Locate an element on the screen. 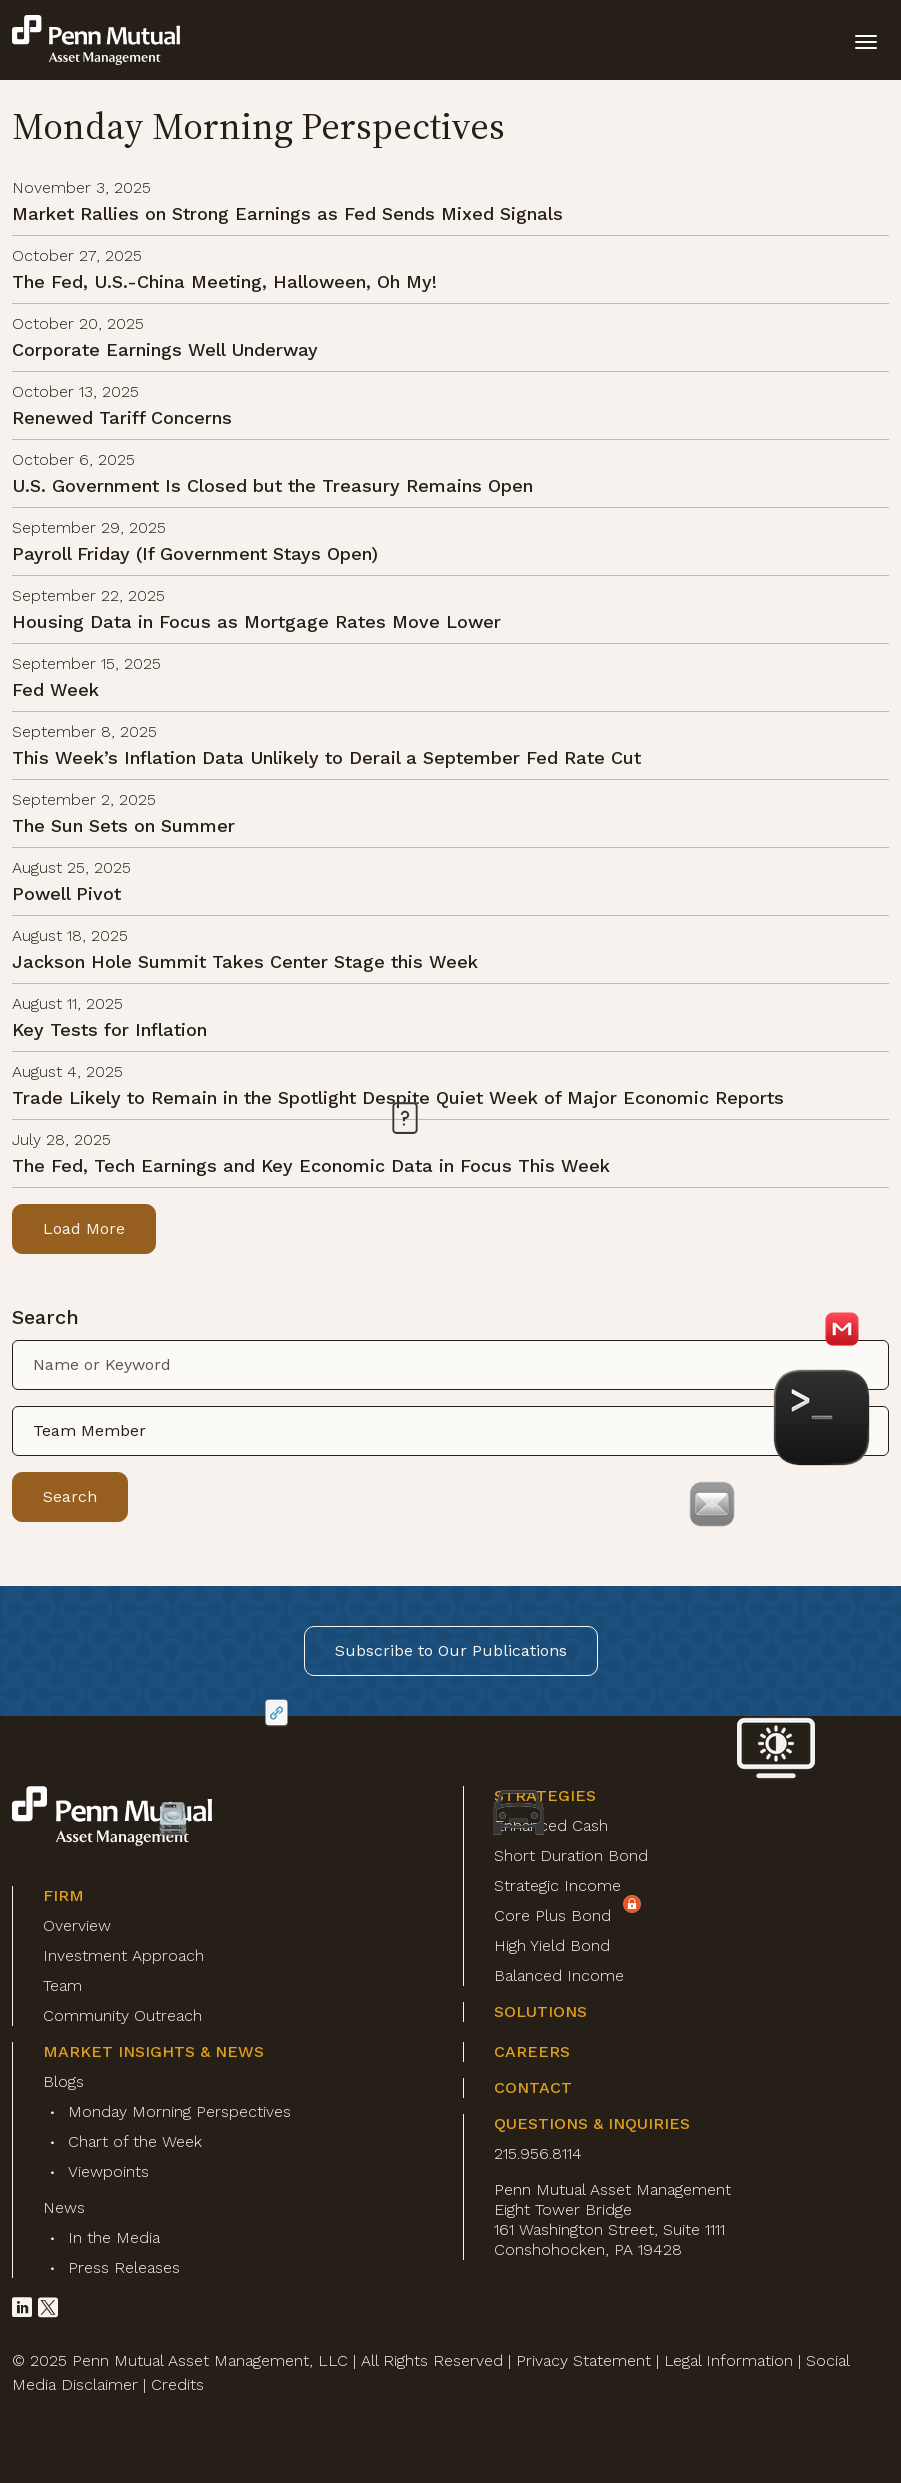 The width and height of the screenshot is (901, 2483). indicates a file or folder is read-only is located at coordinates (632, 1904).